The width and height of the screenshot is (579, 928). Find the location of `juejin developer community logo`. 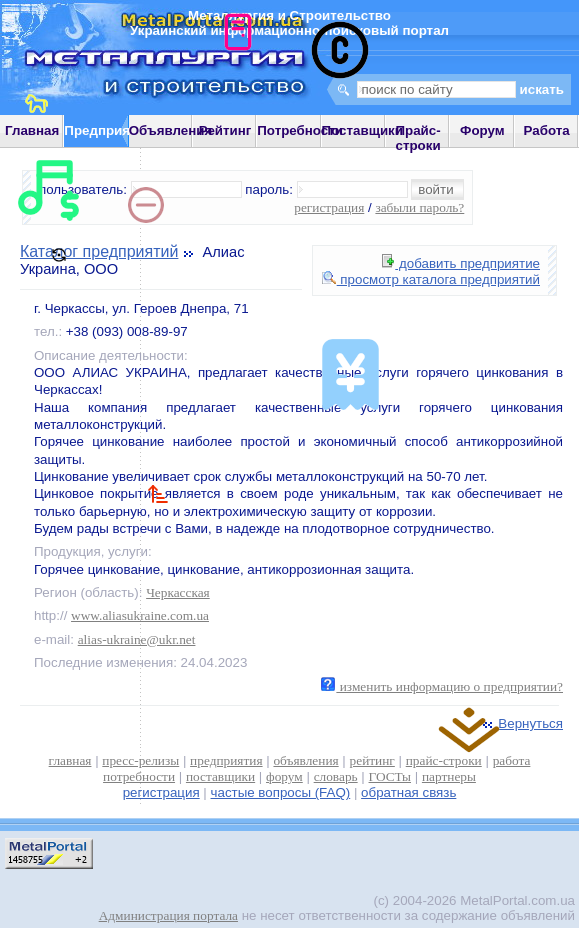

juejin developer community logo is located at coordinates (469, 729).